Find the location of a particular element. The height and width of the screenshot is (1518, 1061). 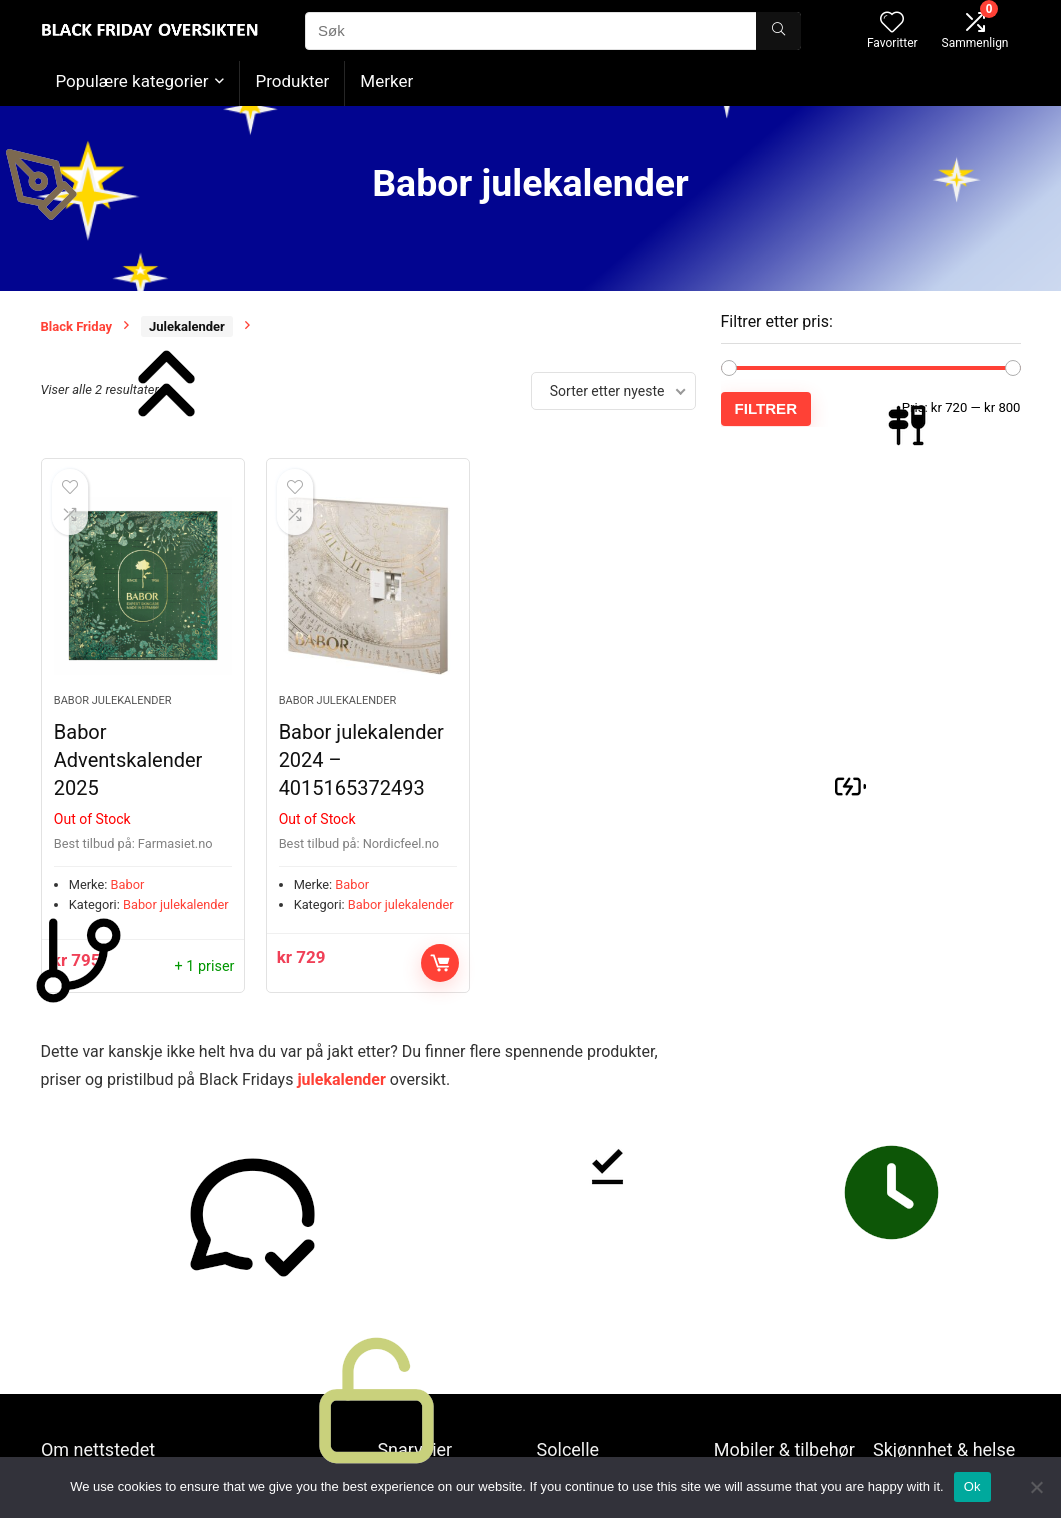

indicates device is currently charging is located at coordinates (850, 786).